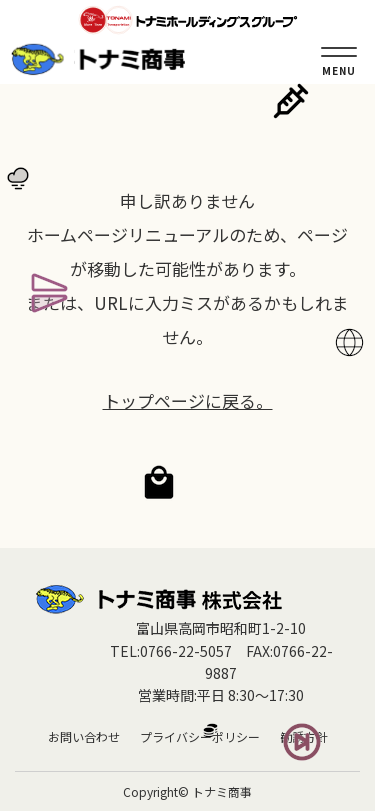 Image resolution: width=375 pixels, height=811 pixels. I want to click on skip to the next track or media item, so click(302, 742).